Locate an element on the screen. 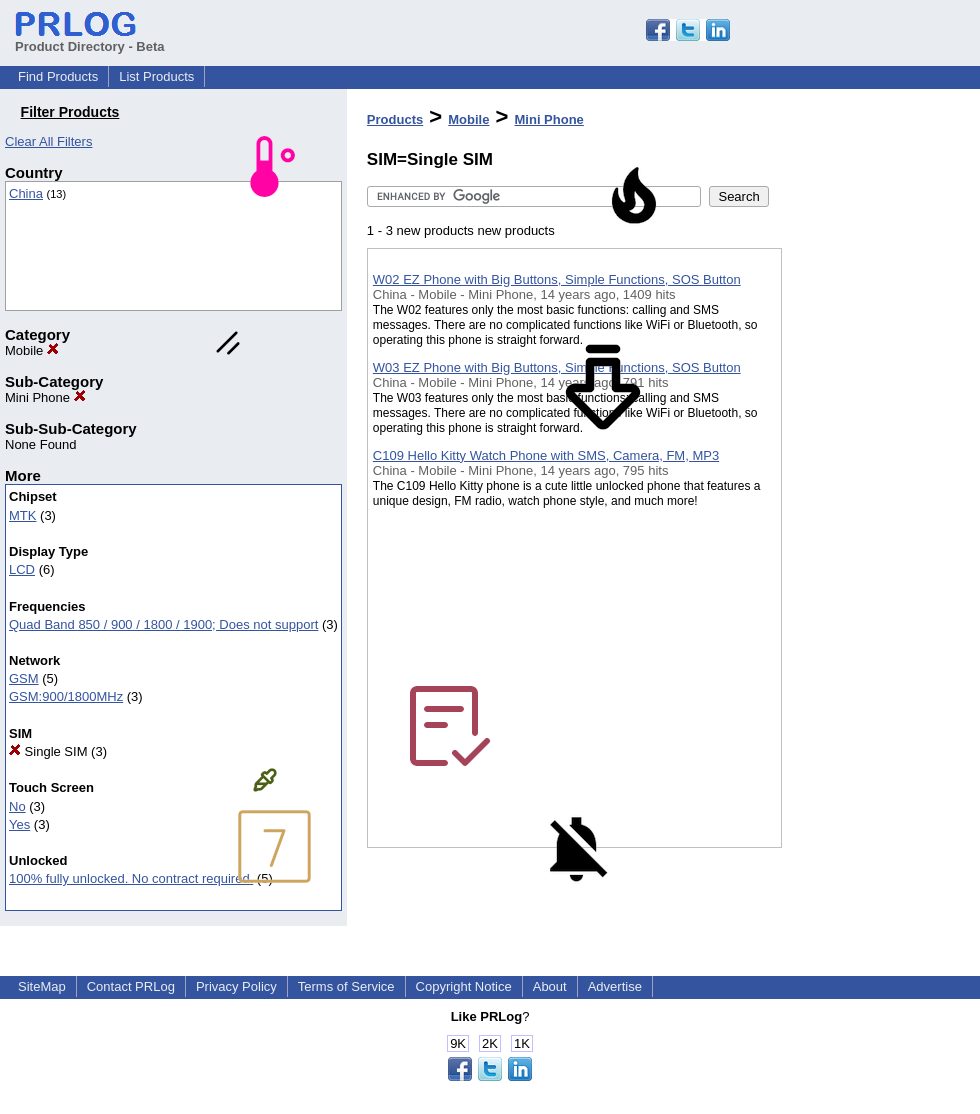 This screenshot has width=980, height=1114. locate nearby fire stations or emergency services is located at coordinates (634, 196).